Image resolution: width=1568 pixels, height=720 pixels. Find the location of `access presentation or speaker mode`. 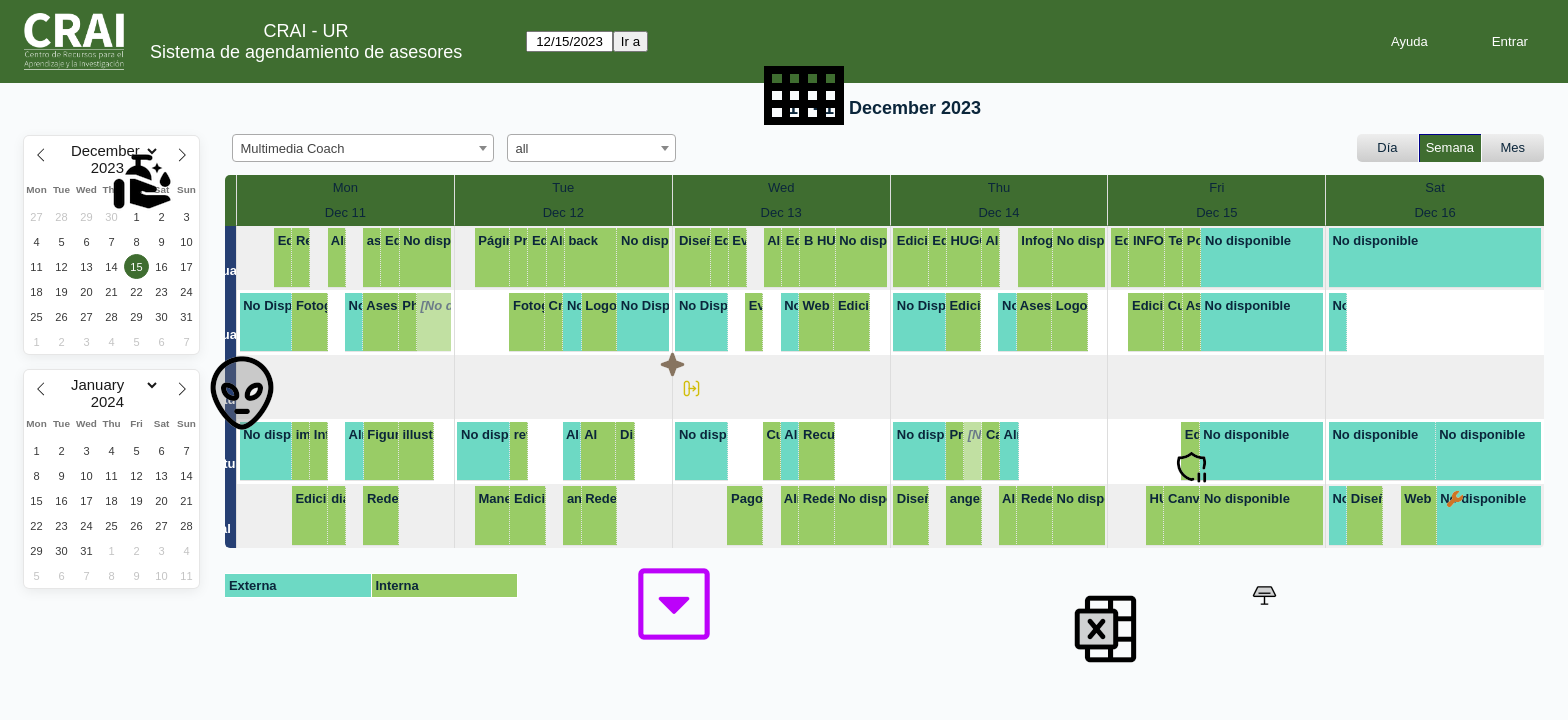

access presentation or speaker mode is located at coordinates (1264, 595).